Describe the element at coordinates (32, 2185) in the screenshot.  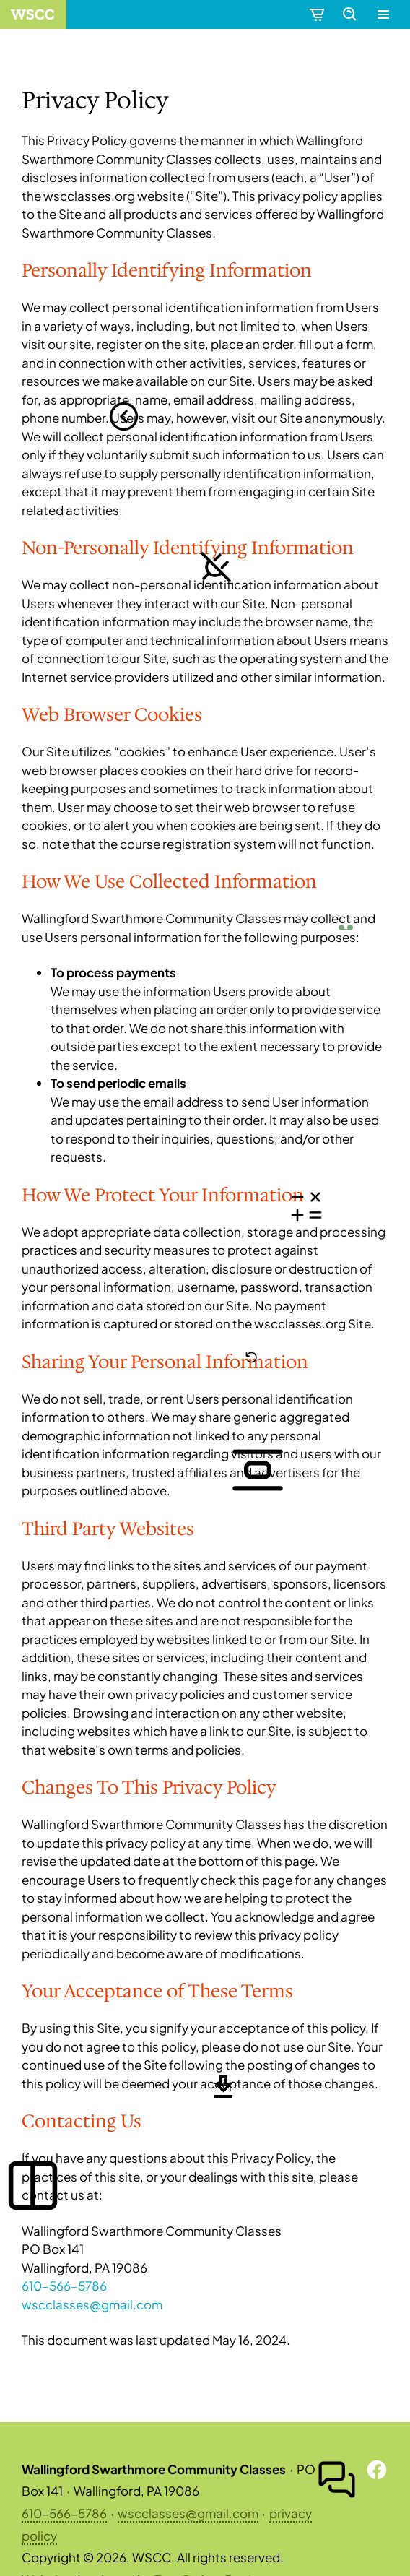
I see `switch to two-column layout` at that location.